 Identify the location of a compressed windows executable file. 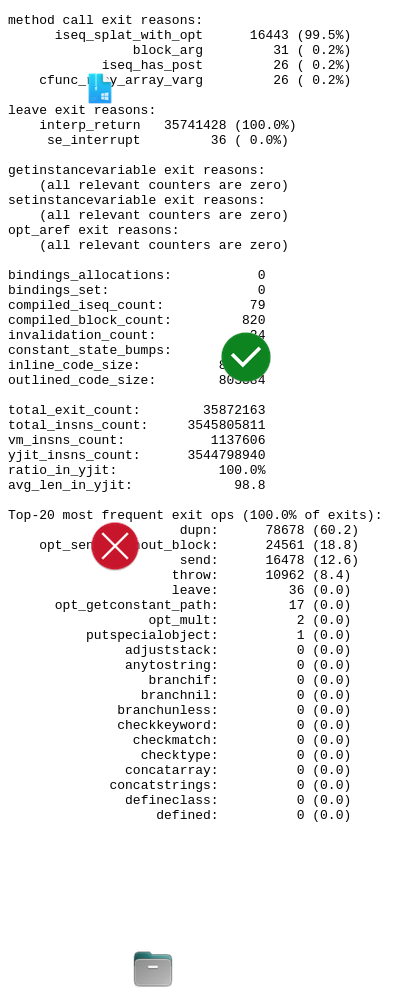
(100, 89).